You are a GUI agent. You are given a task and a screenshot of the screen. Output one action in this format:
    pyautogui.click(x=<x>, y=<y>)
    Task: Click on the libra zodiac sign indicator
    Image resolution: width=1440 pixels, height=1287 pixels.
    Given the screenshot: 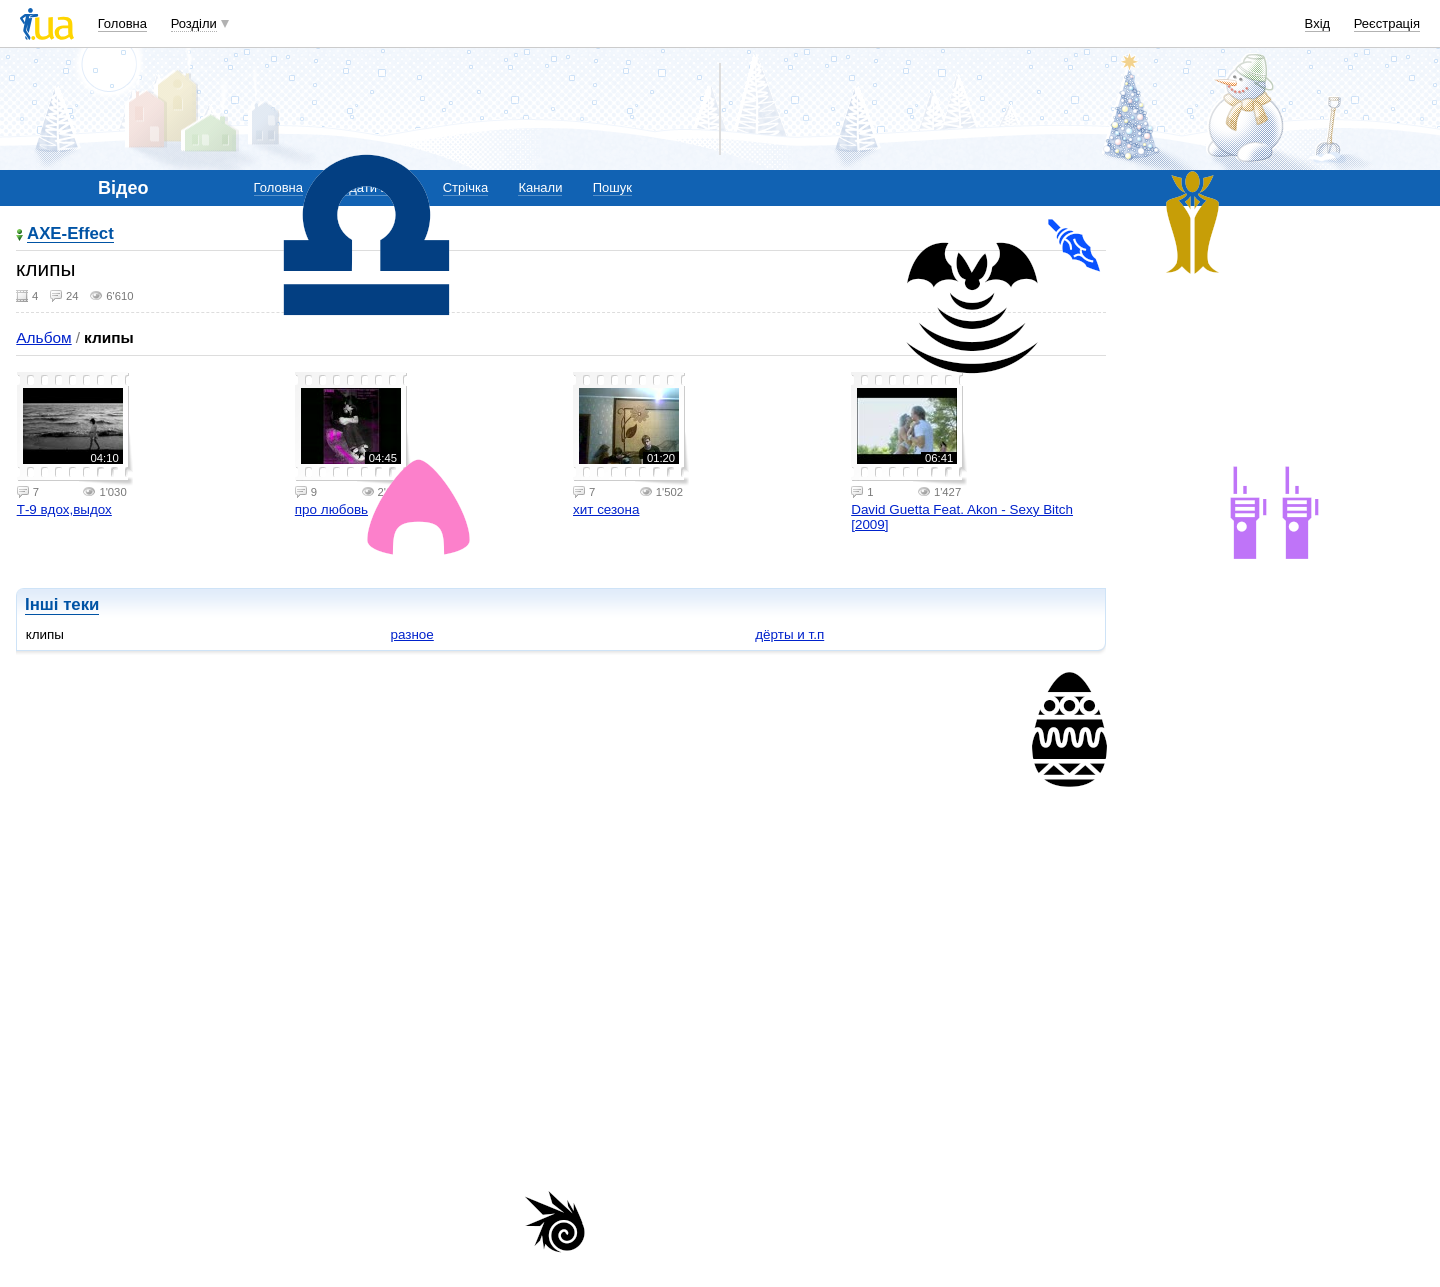 What is the action you would take?
    pyautogui.click(x=366, y=237)
    